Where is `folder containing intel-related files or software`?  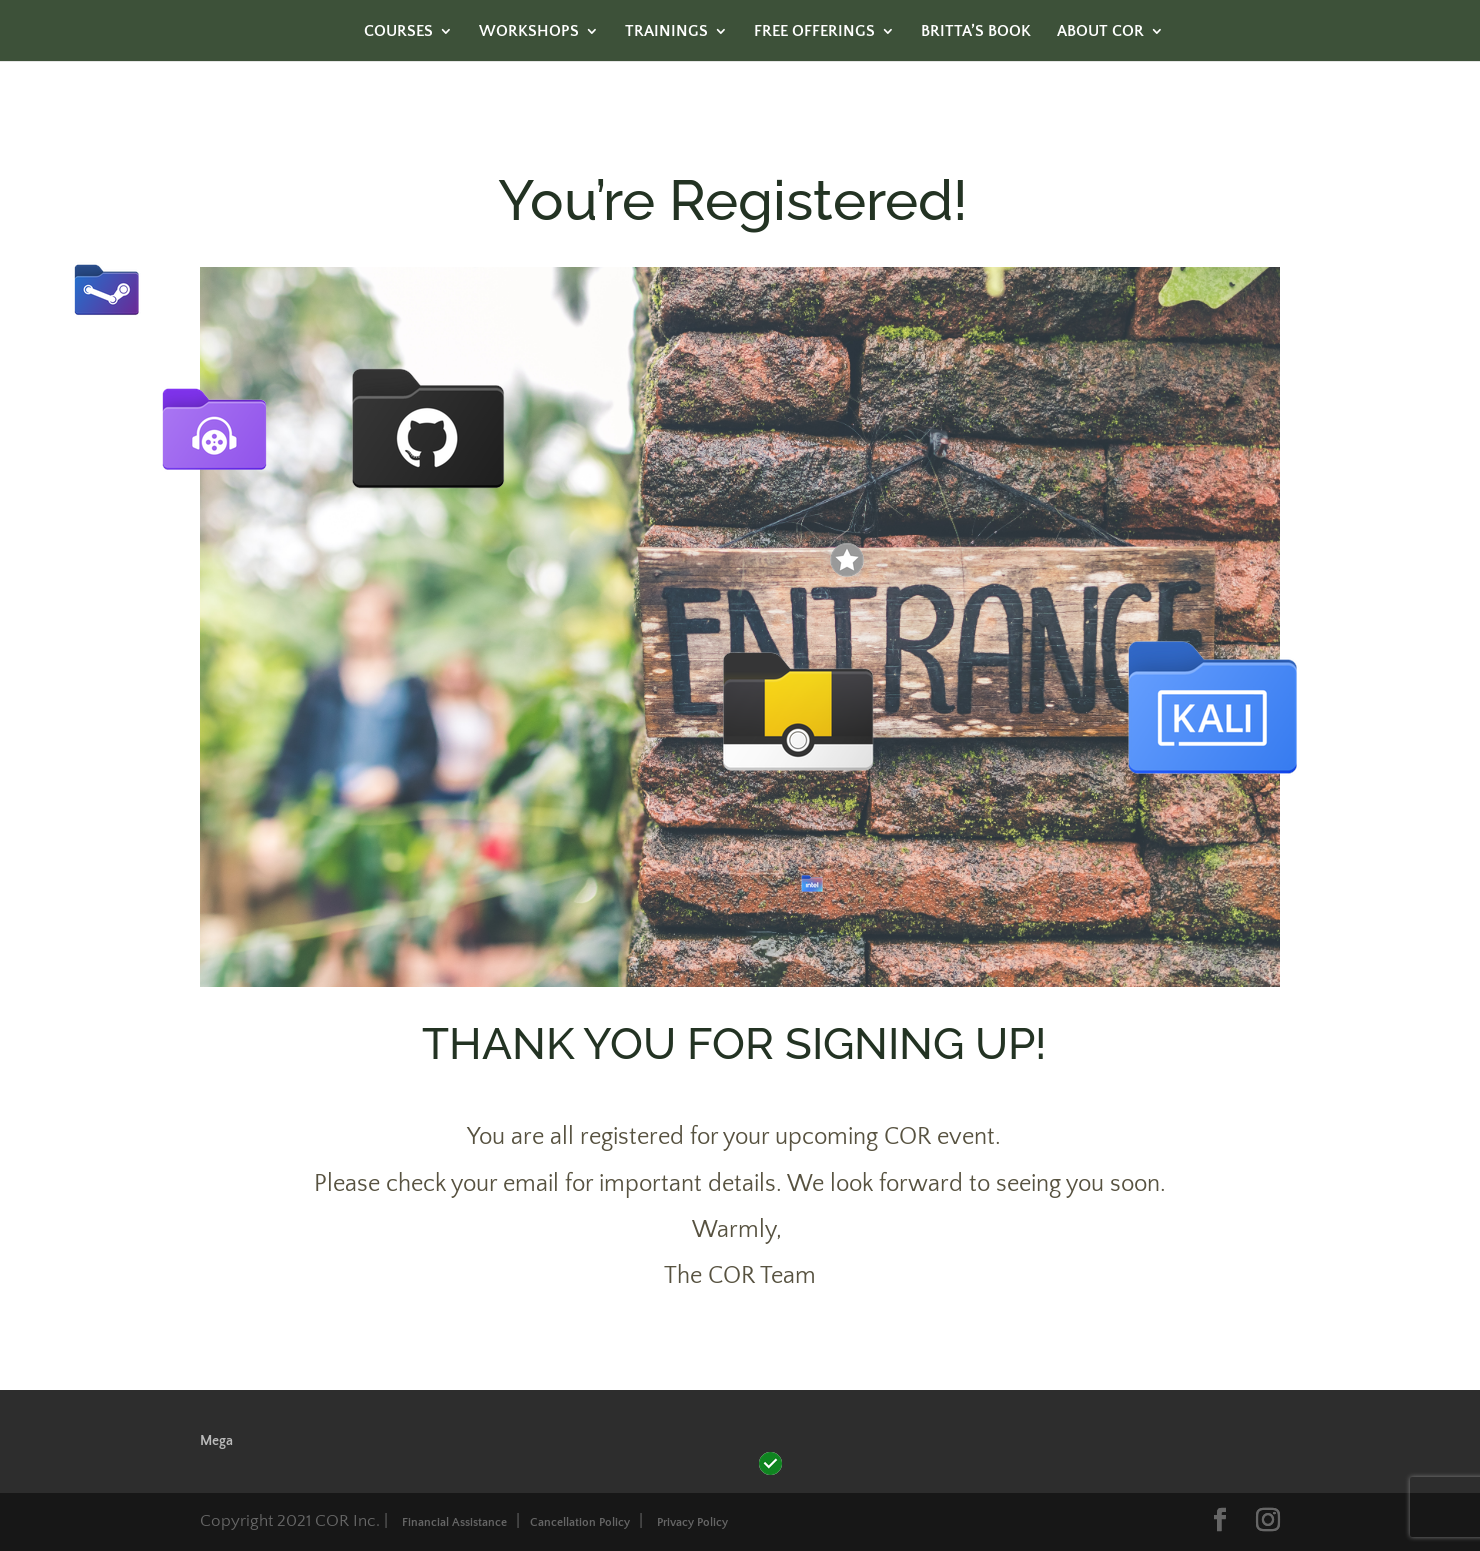
folder containing intel-related files or software is located at coordinates (812, 884).